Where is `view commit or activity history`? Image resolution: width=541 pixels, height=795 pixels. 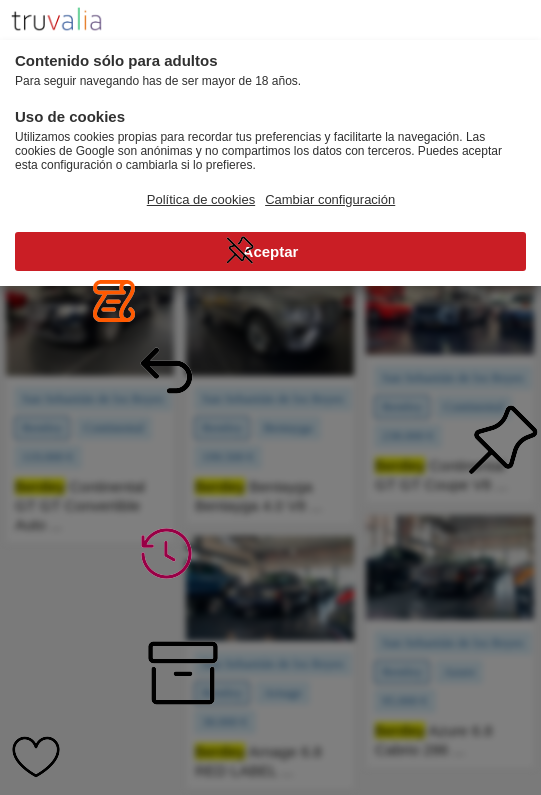 view commit or activity history is located at coordinates (166, 553).